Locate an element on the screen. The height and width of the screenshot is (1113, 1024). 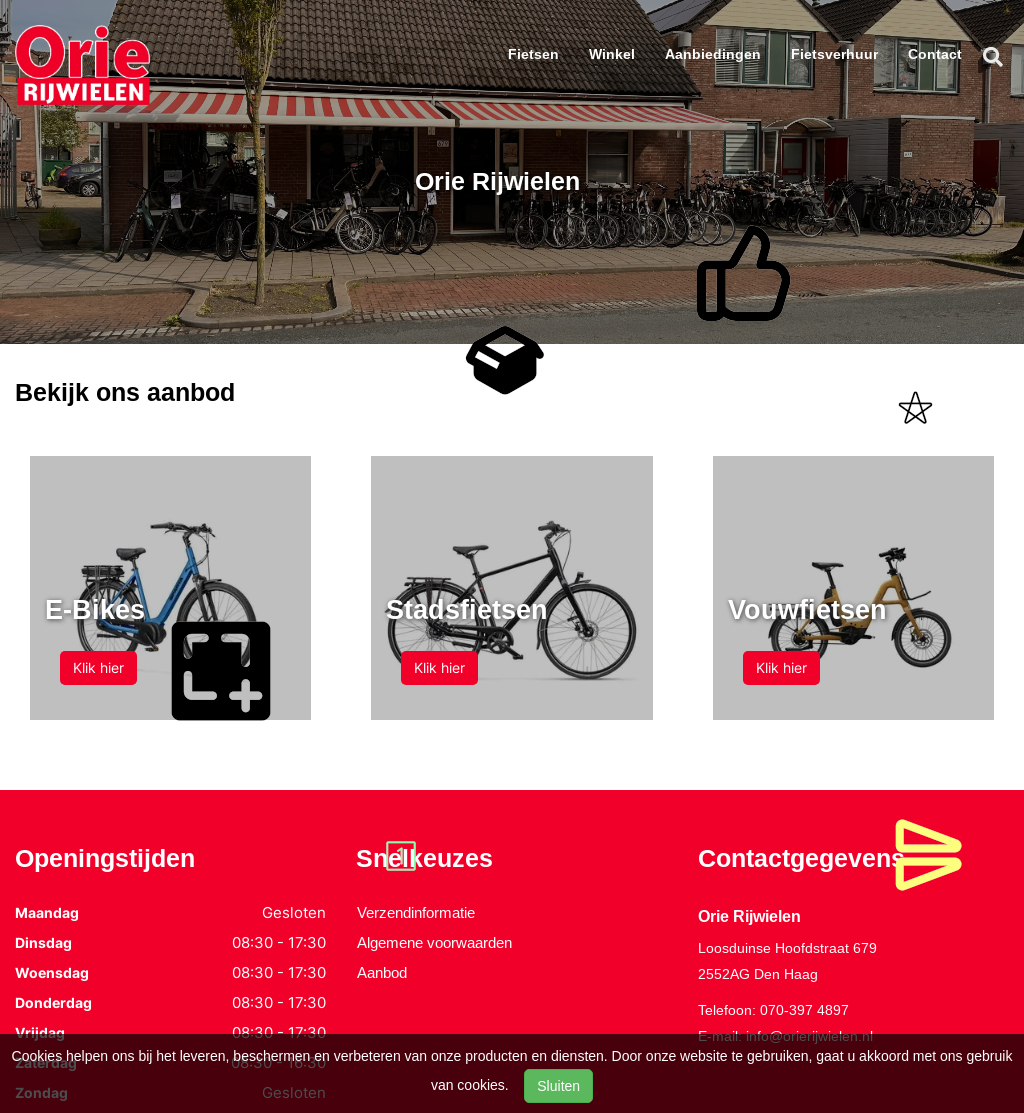
select occult or mystical category is located at coordinates (915, 409).